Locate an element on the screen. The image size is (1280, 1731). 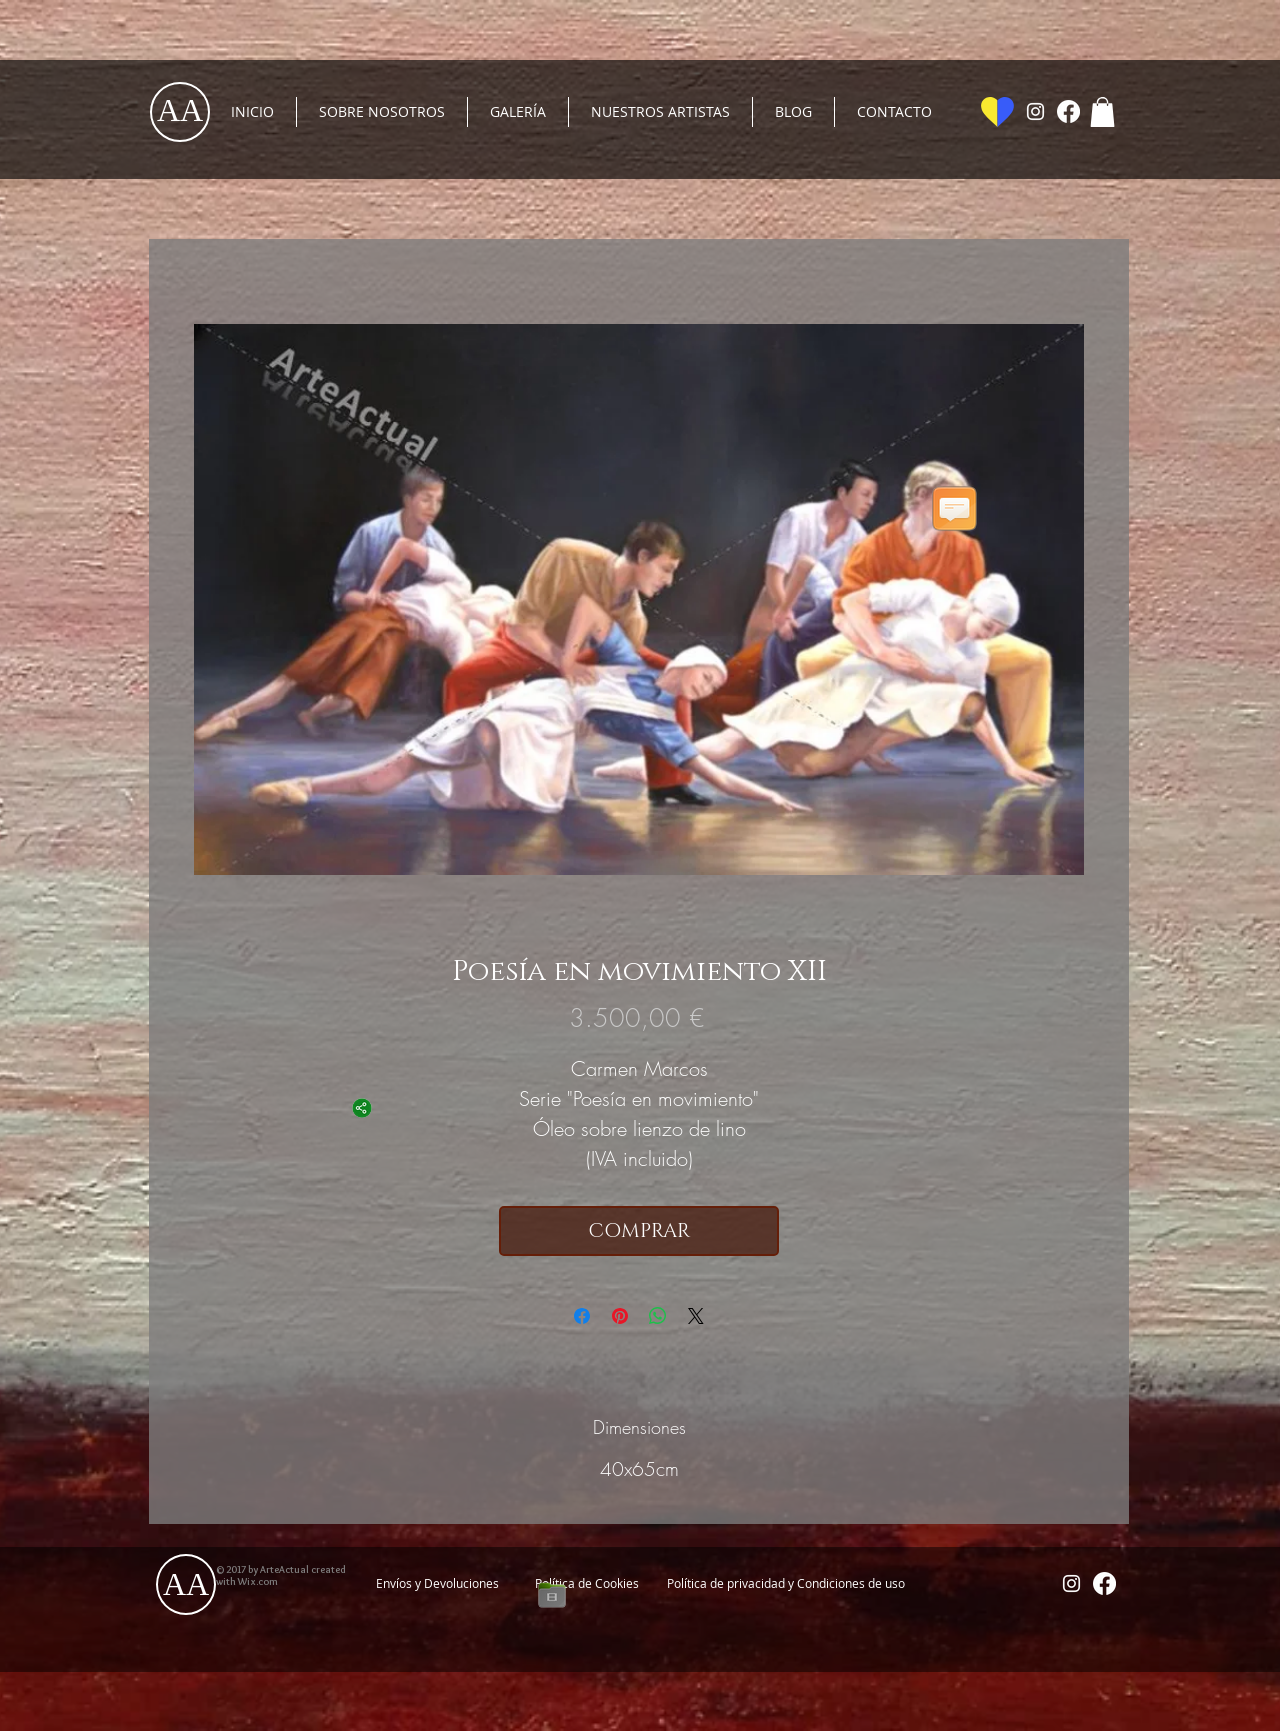
open your videos folder is located at coordinates (552, 1595).